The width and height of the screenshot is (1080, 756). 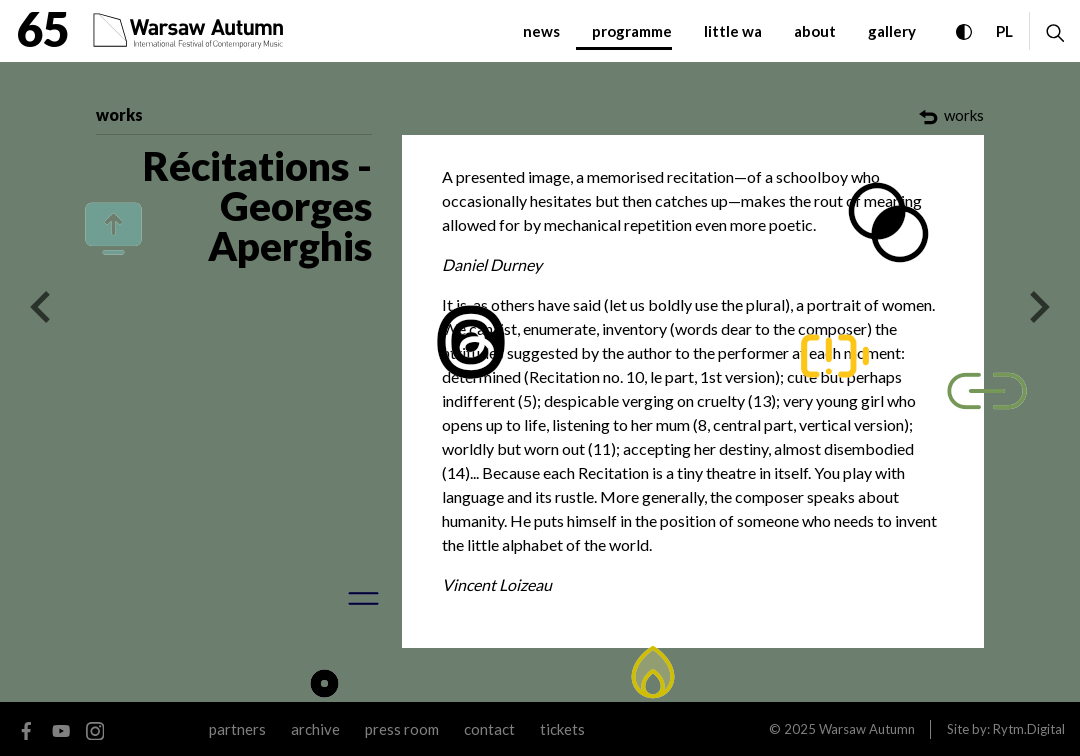 What do you see at coordinates (888, 222) in the screenshot?
I see `apply intersection operation to selected shapes` at bounding box center [888, 222].